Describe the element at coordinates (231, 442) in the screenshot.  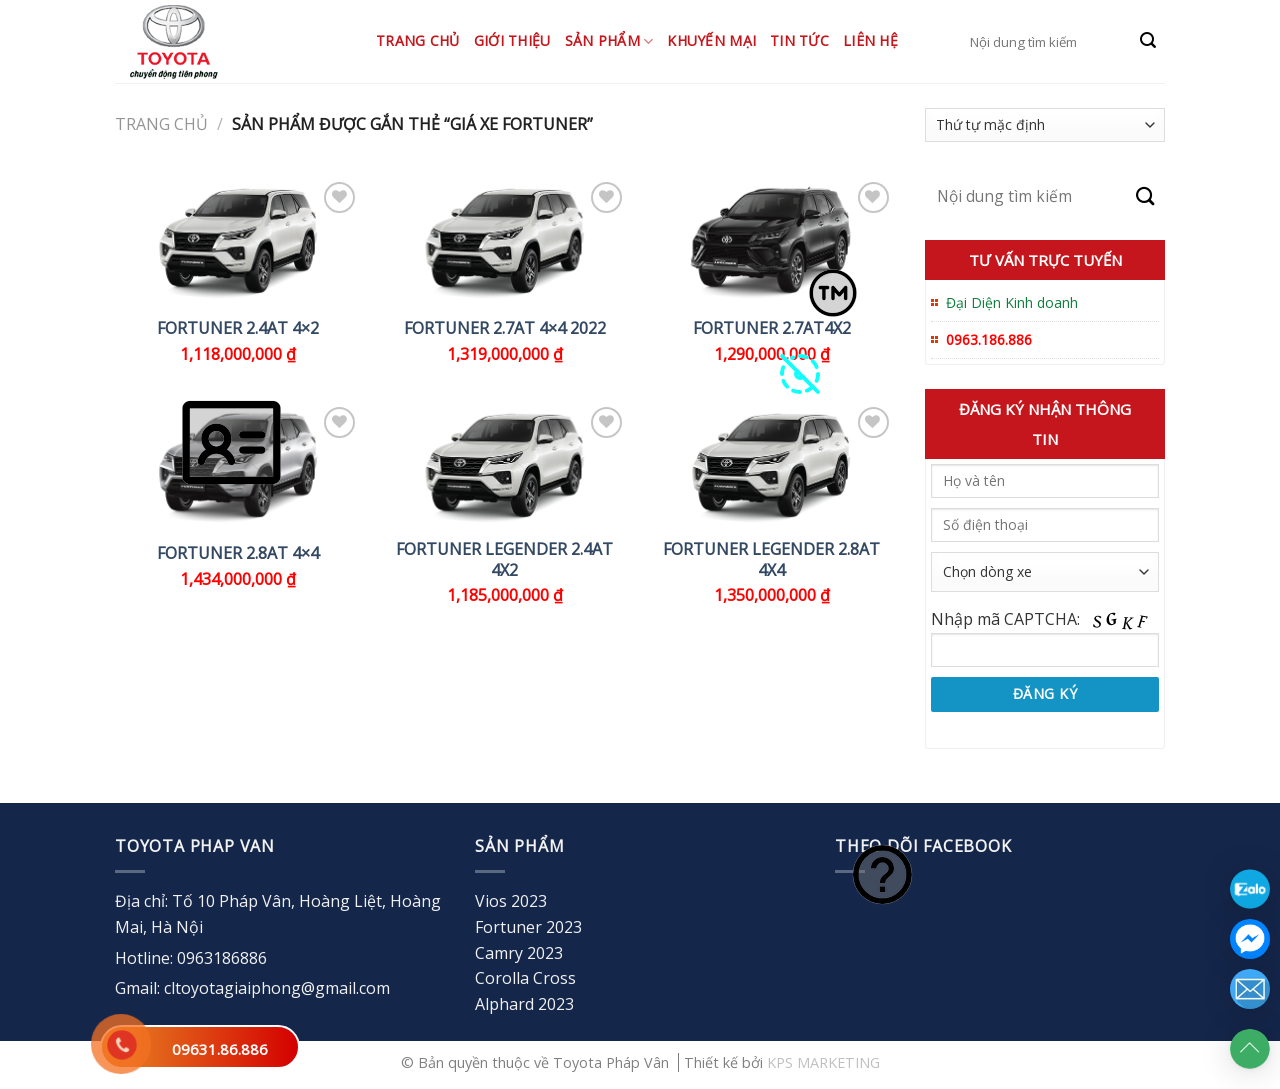
I see `view your profile or identification details` at that location.